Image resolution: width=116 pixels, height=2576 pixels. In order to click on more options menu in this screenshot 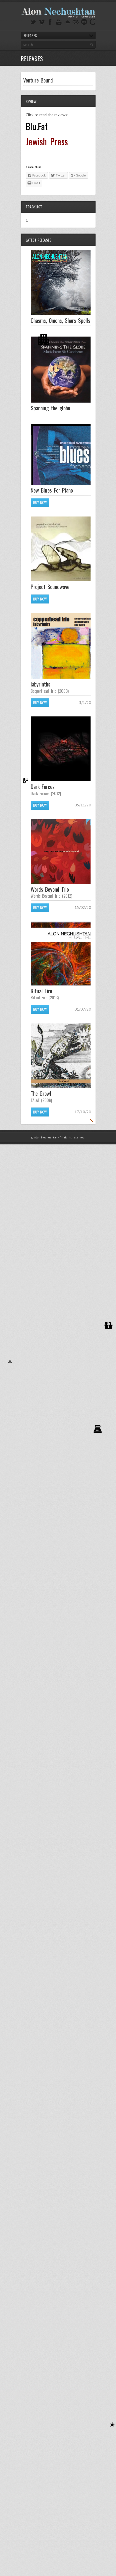, I will do `click(92, 1120)`.